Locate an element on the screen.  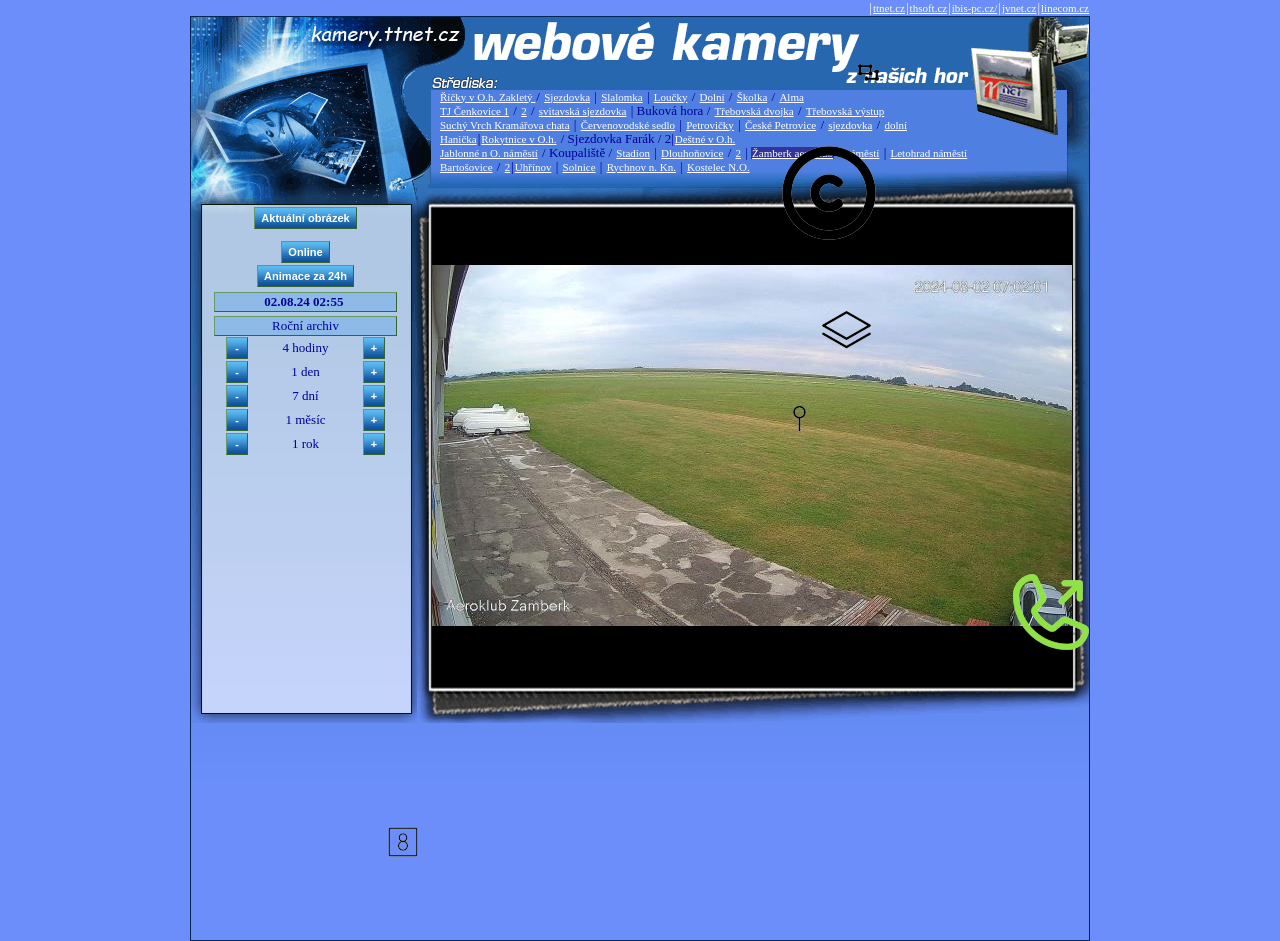
mark a location on the map is located at coordinates (799, 418).